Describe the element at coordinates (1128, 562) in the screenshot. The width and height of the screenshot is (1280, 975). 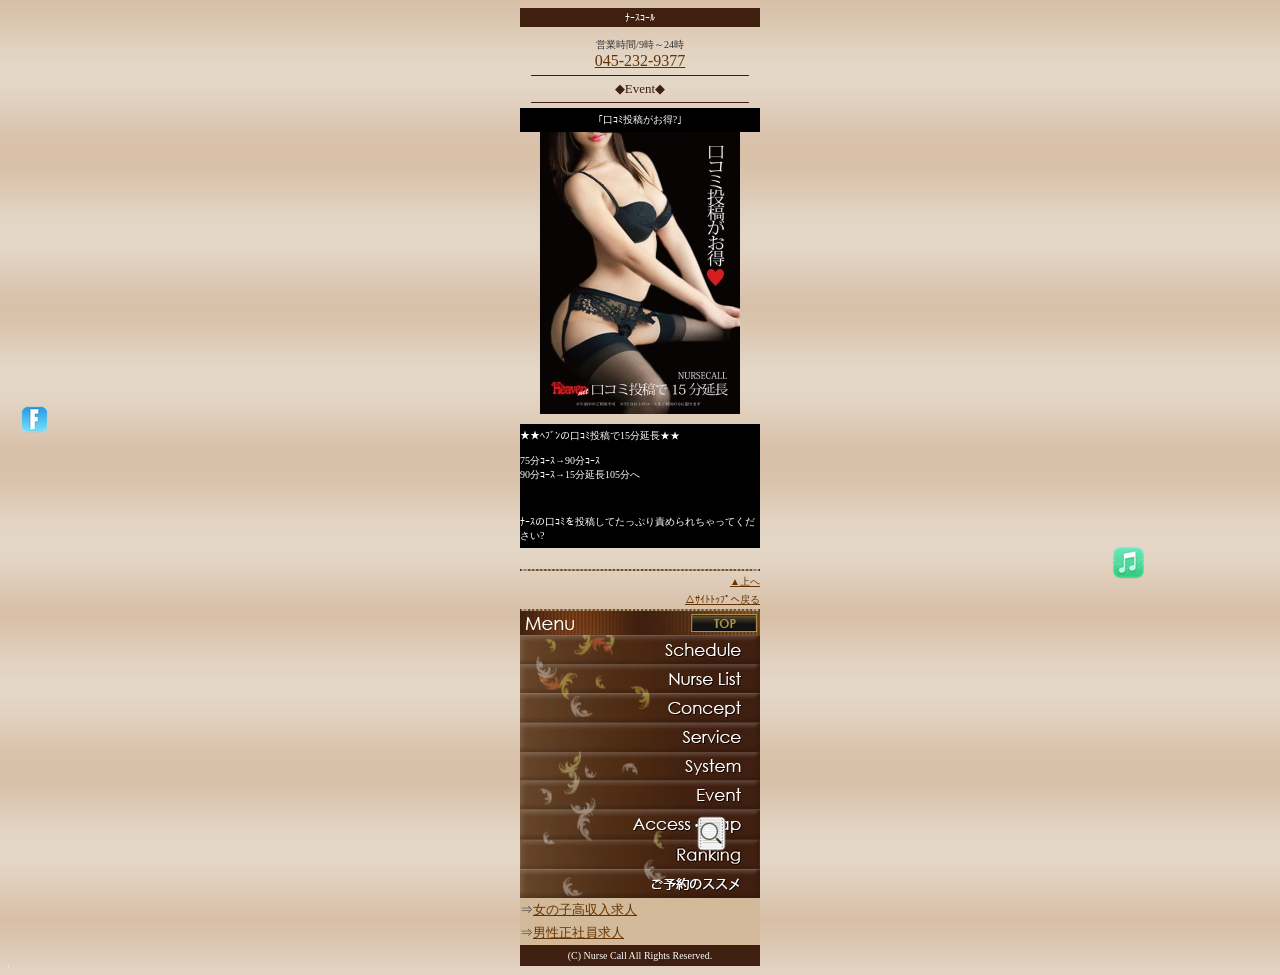
I see `open lx music desktop app` at that location.